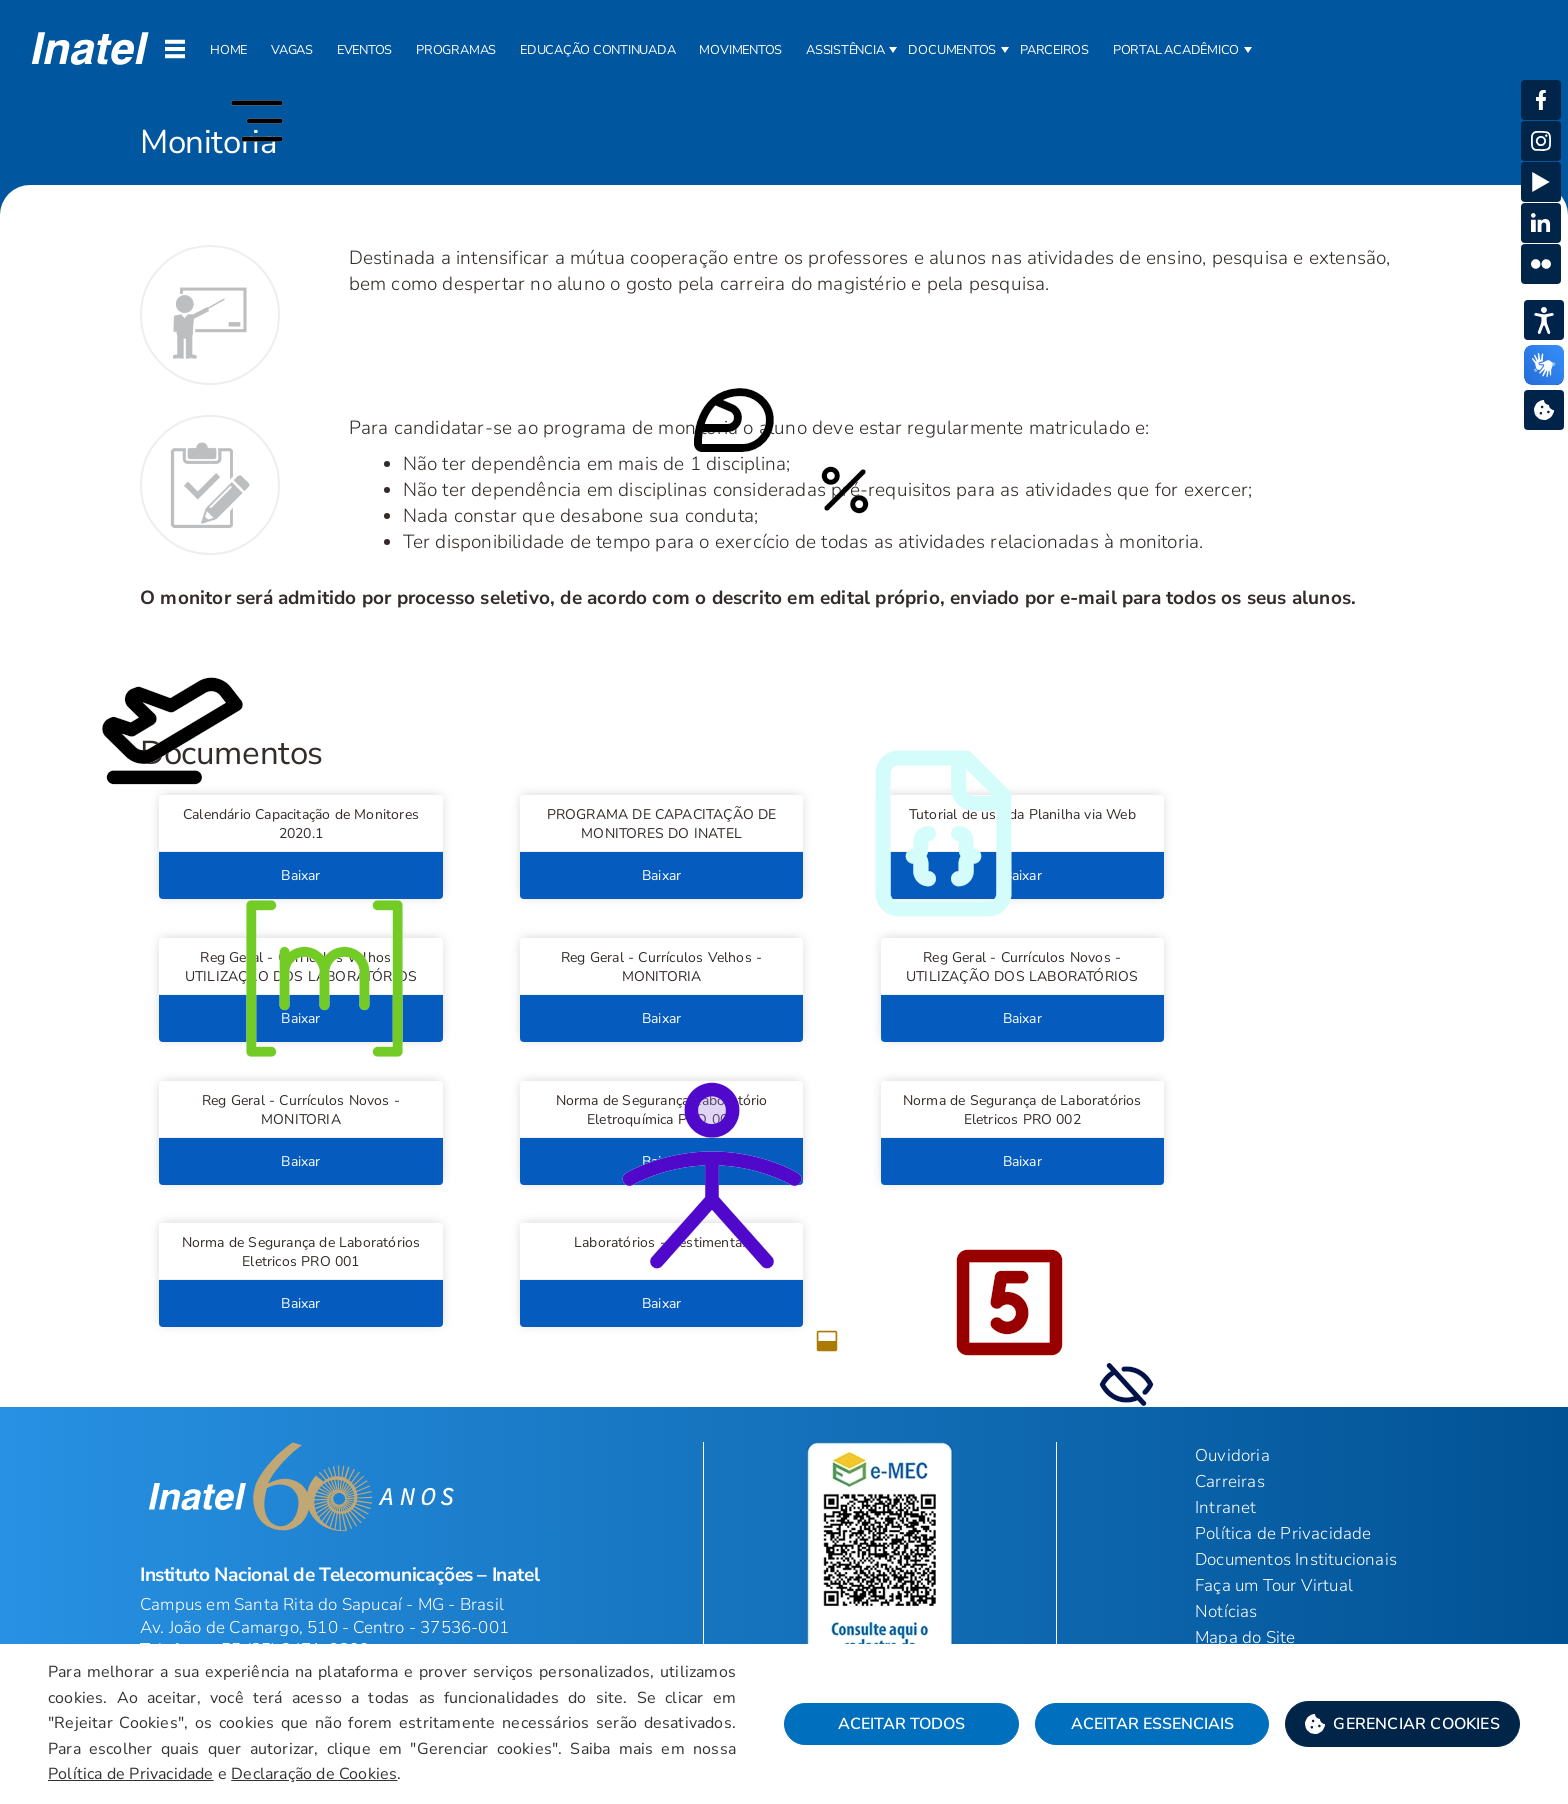  Describe the element at coordinates (943, 833) in the screenshot. I see `view or open a JSON file` at that location.